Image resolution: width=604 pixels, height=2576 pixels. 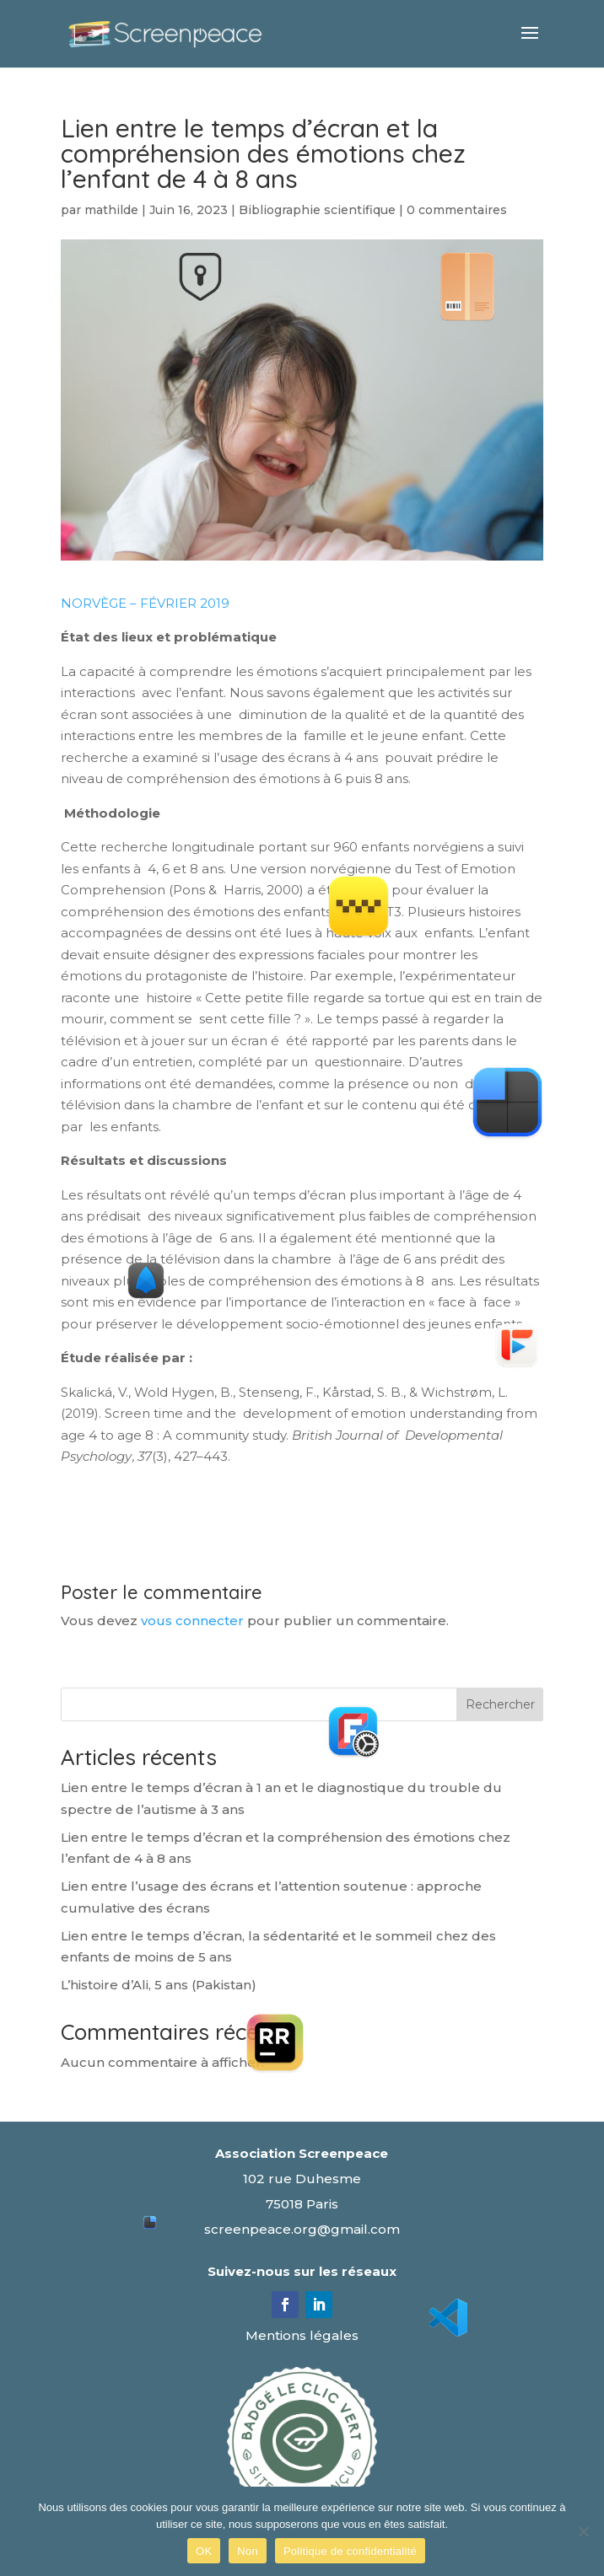 I want to click on launch rustrover IDE, so click(x=275, y=2042).